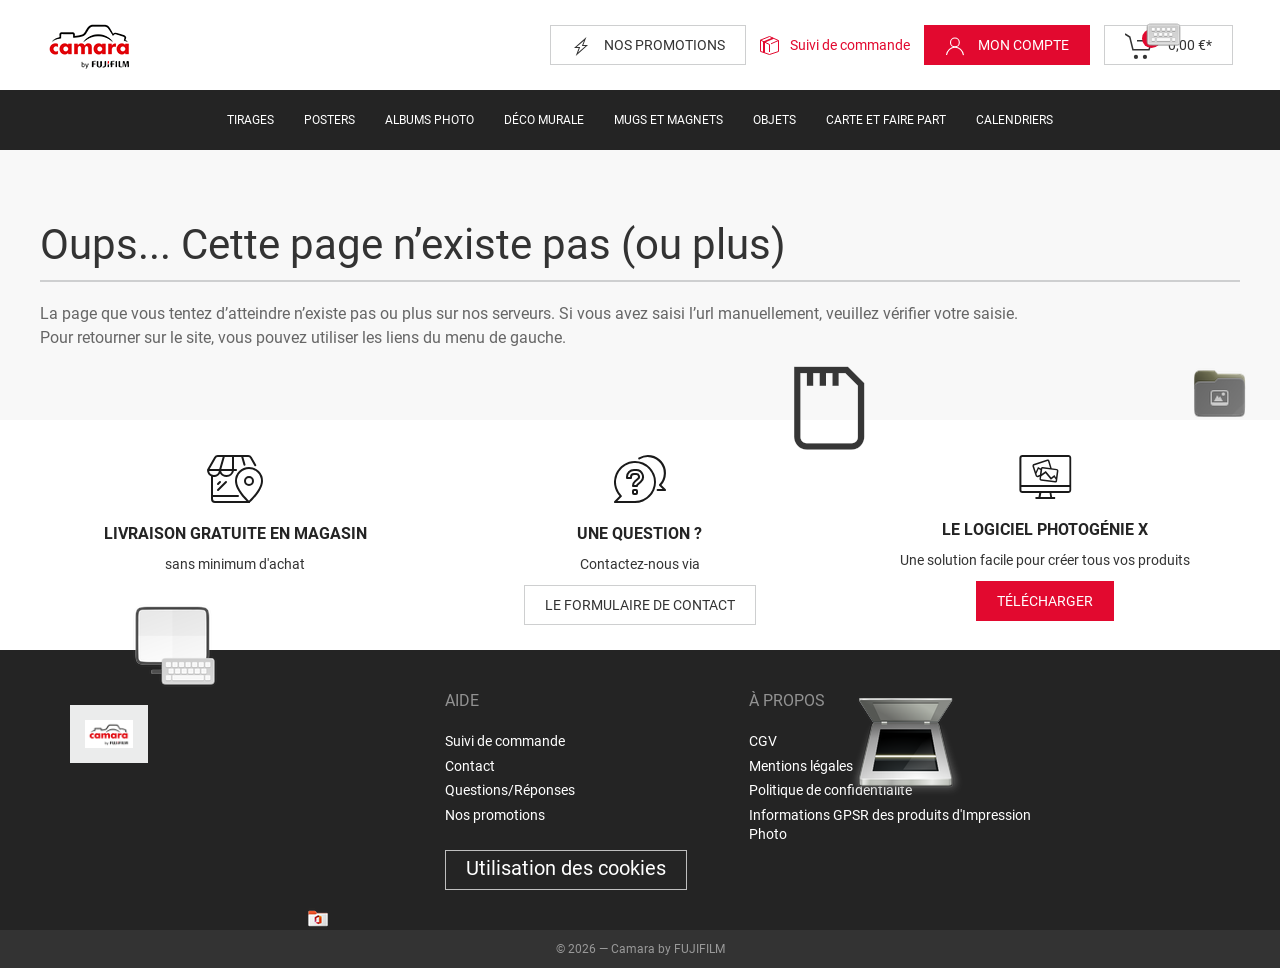  What do you see at coordinates (1219, 393) in the screenshot?
I see `open your pictures folder` at bounding box center [1219, 393].